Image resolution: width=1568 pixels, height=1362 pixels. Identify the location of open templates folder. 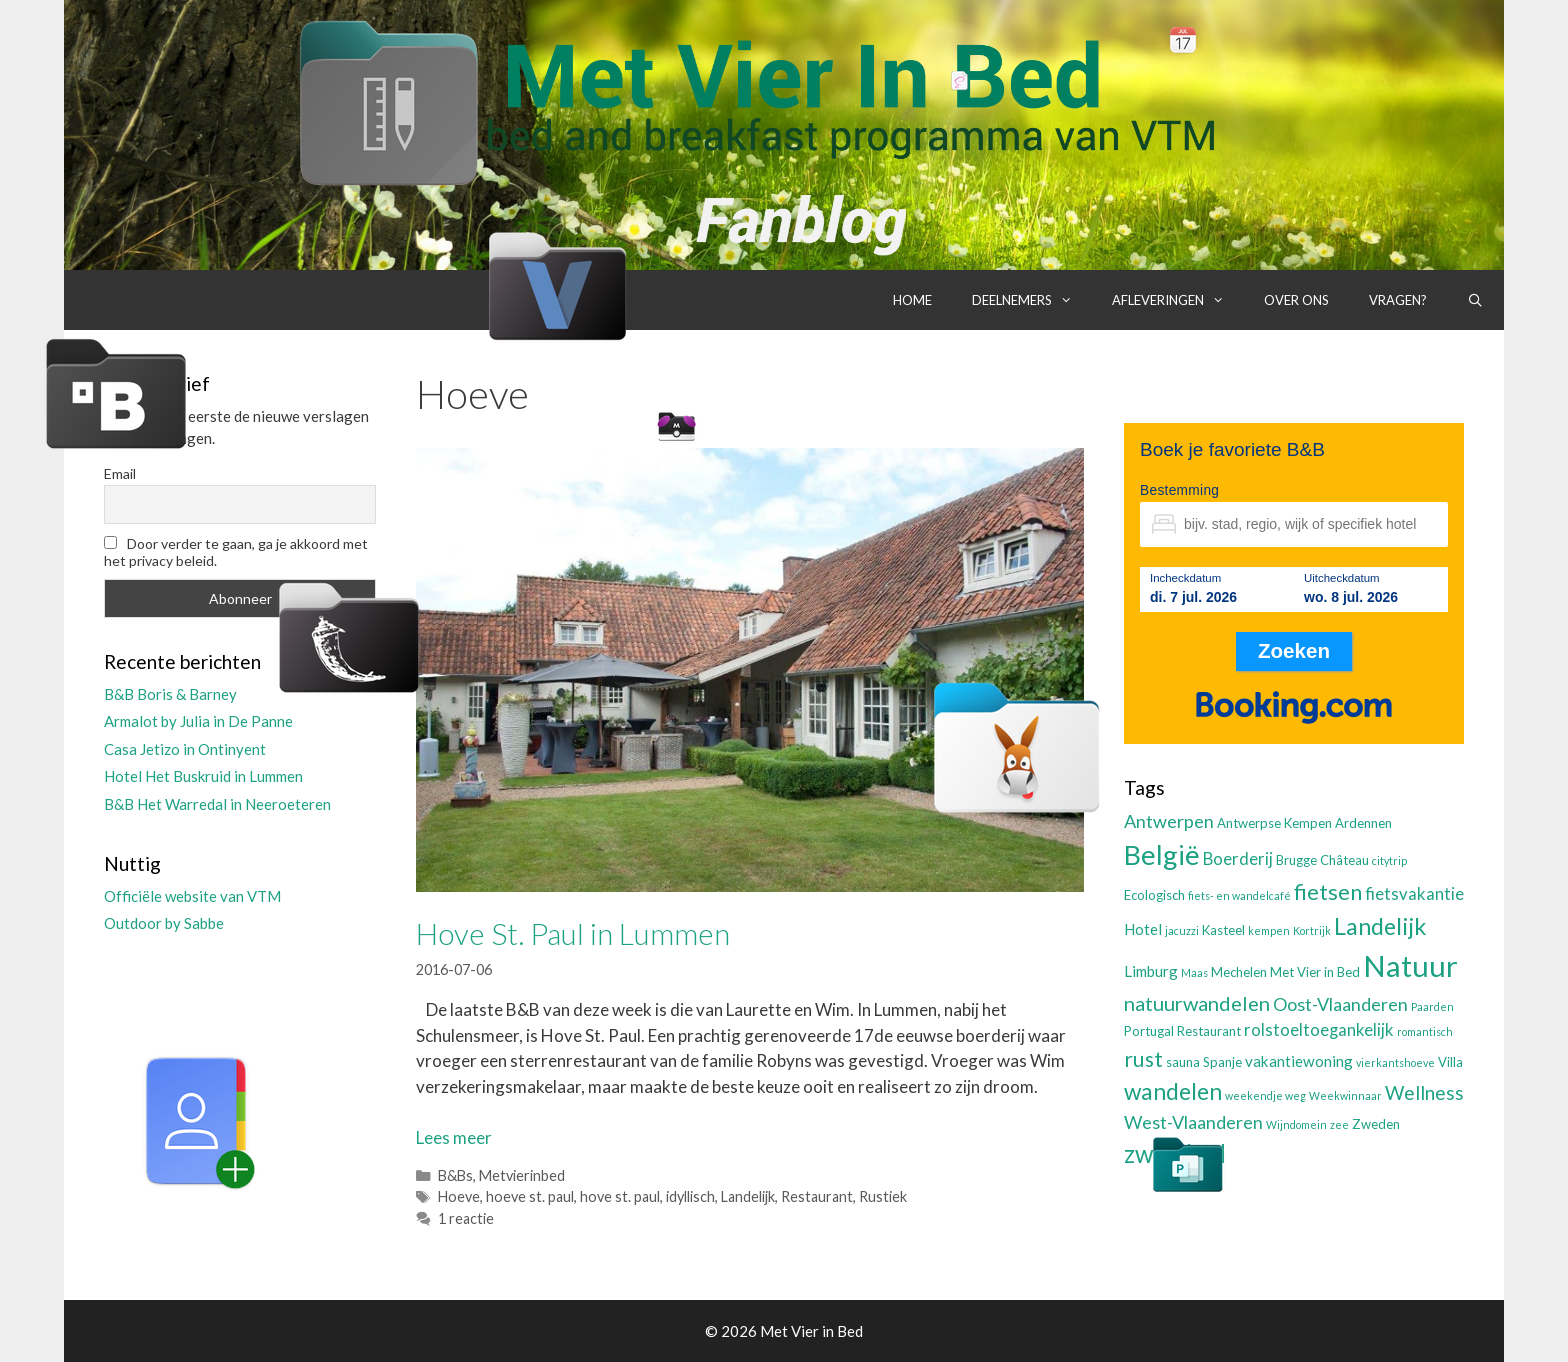
(389, 103).